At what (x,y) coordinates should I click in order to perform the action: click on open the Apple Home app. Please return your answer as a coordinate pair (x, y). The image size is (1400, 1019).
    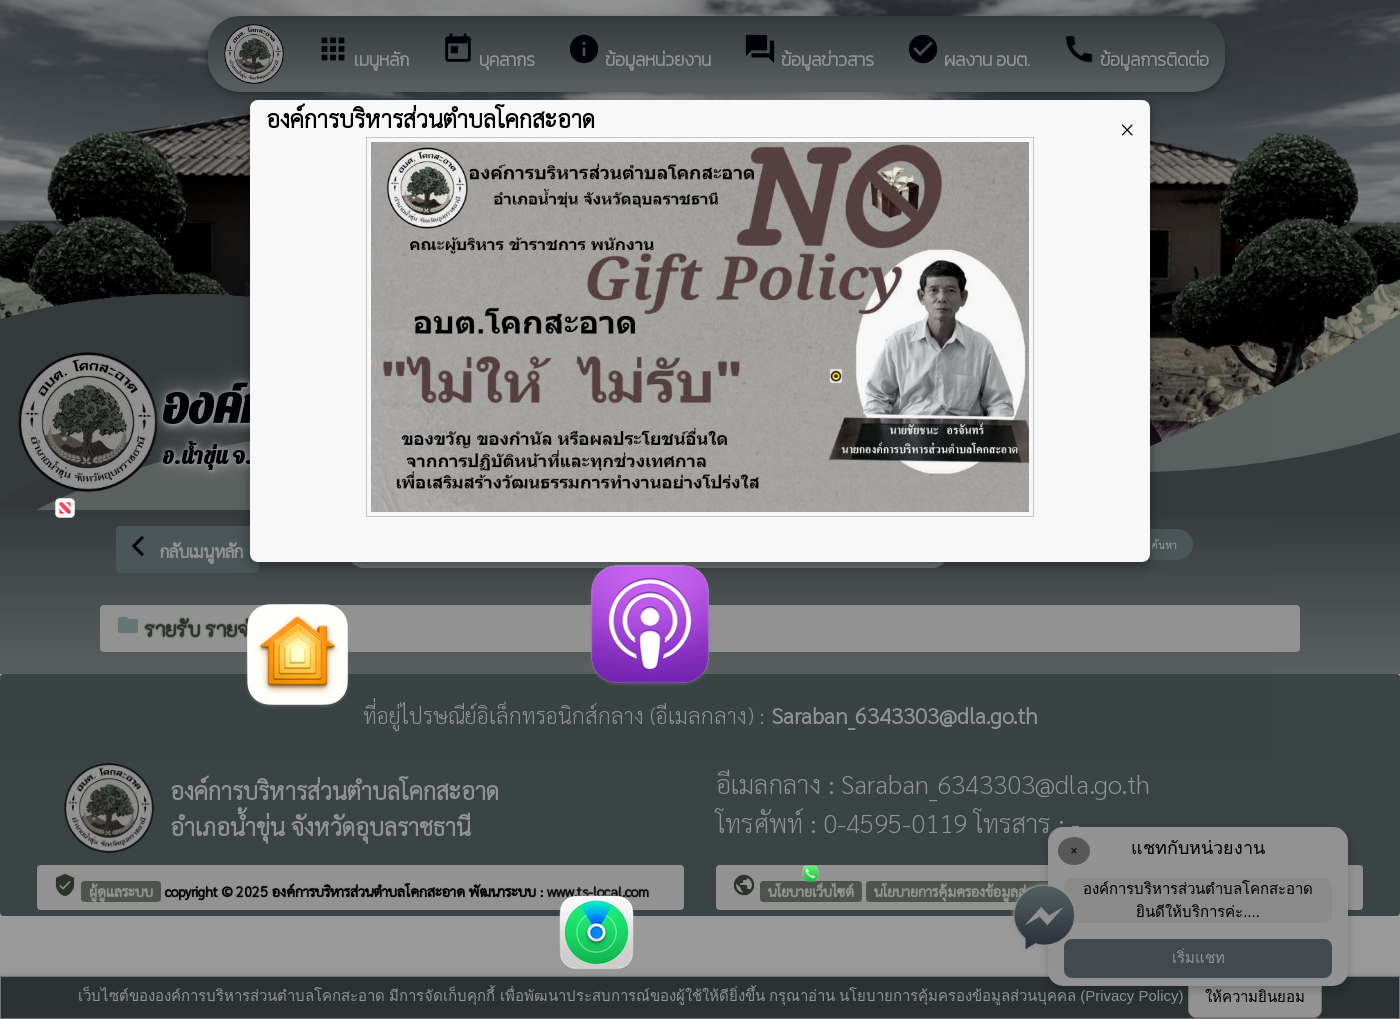
    Looking at the image, I should click on (297, 654).